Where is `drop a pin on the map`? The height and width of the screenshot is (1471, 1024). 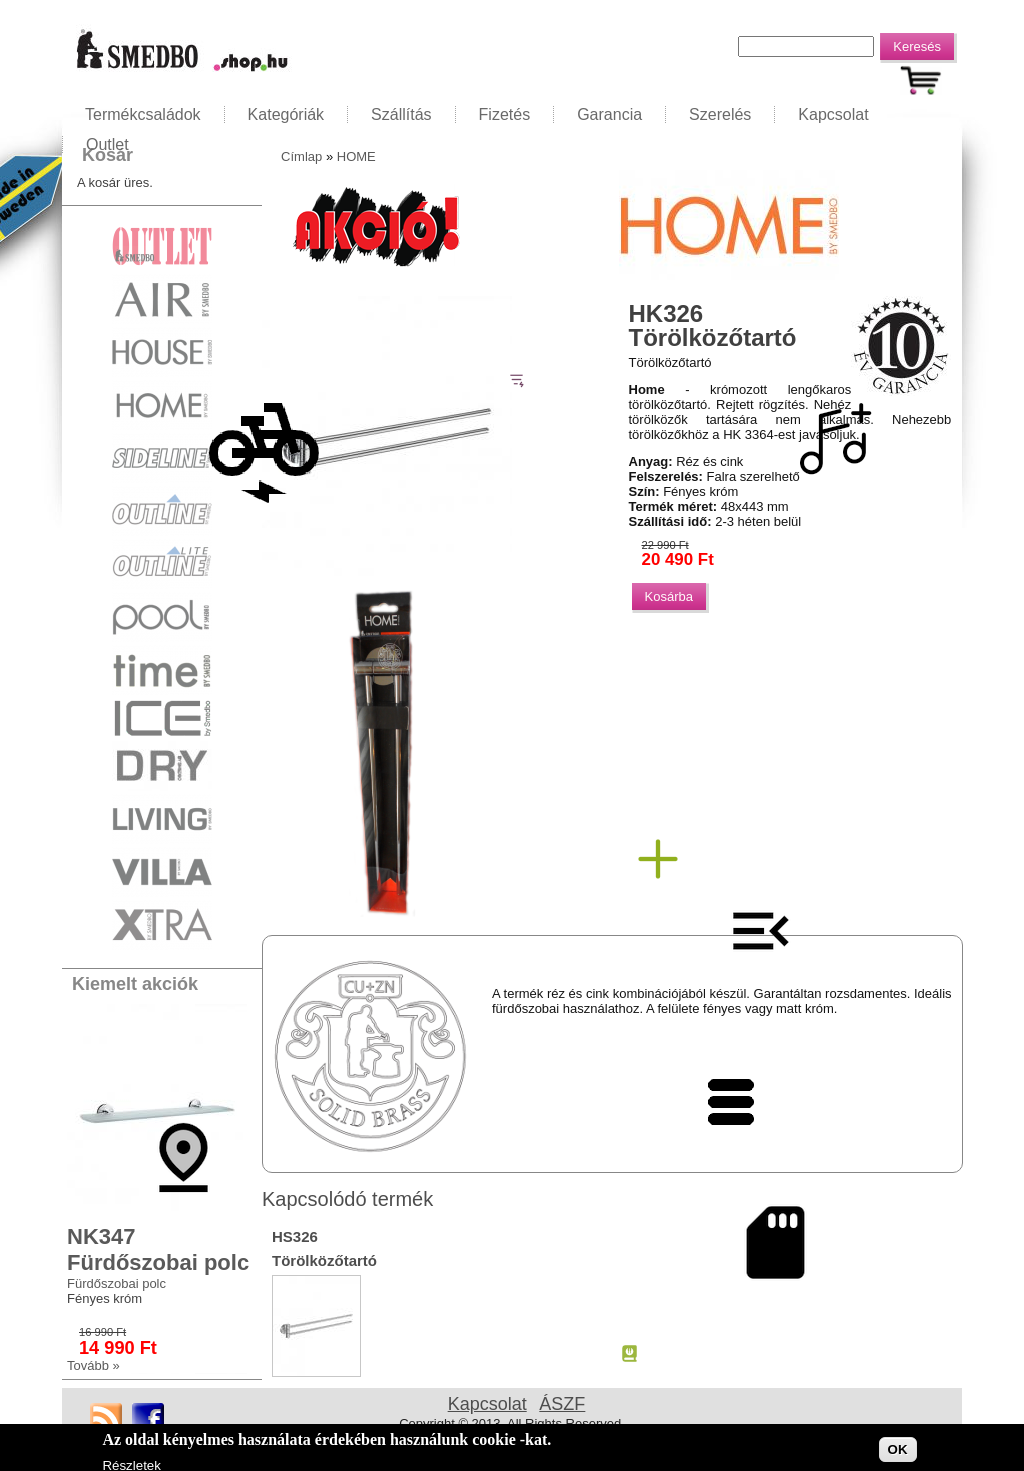 drop a pin on the map is located at coordinates (183, 1157).